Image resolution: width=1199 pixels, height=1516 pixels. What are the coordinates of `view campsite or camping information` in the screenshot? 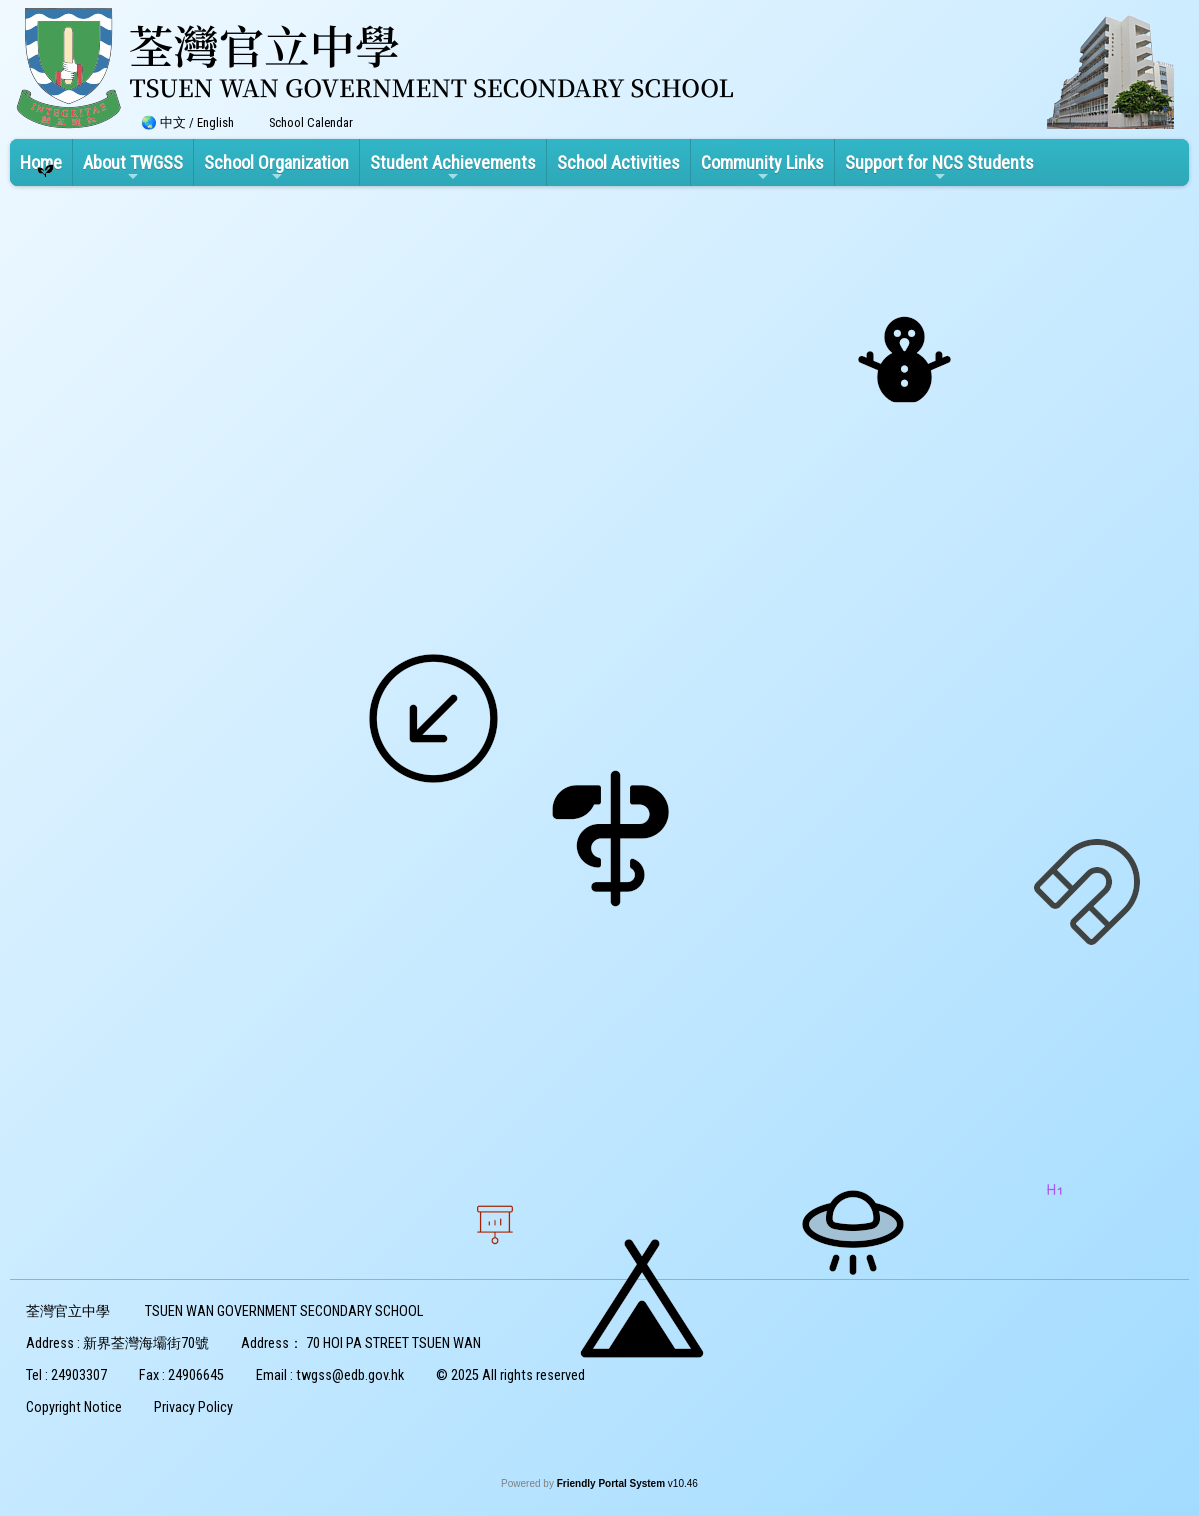 It's located at (642, 1305).